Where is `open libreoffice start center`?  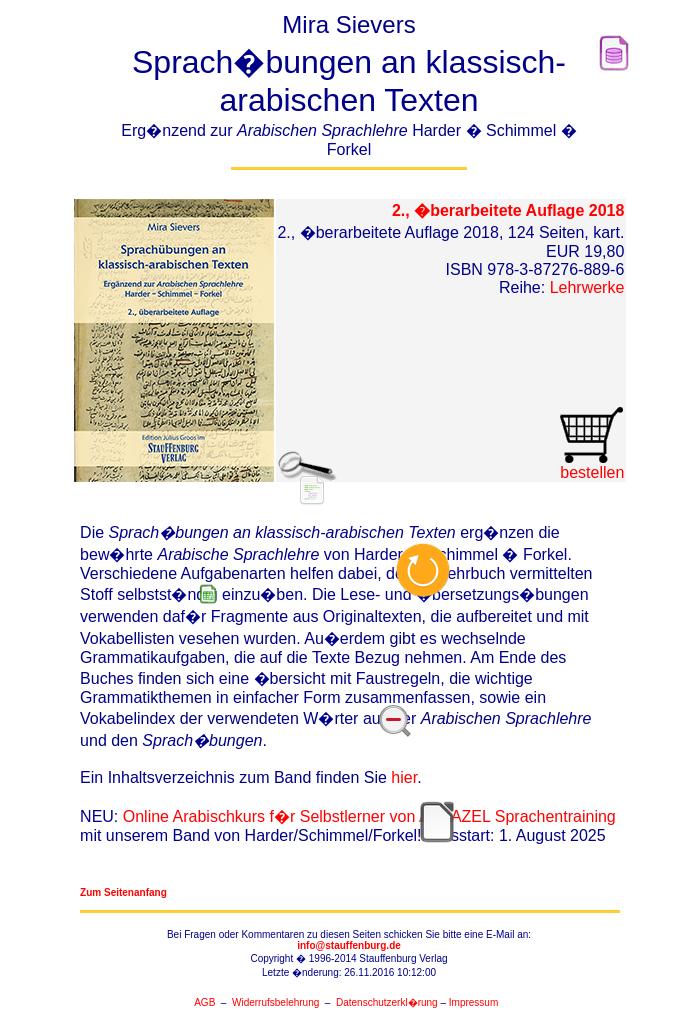 open libreoffice start center is located at coordinates (437, 822).